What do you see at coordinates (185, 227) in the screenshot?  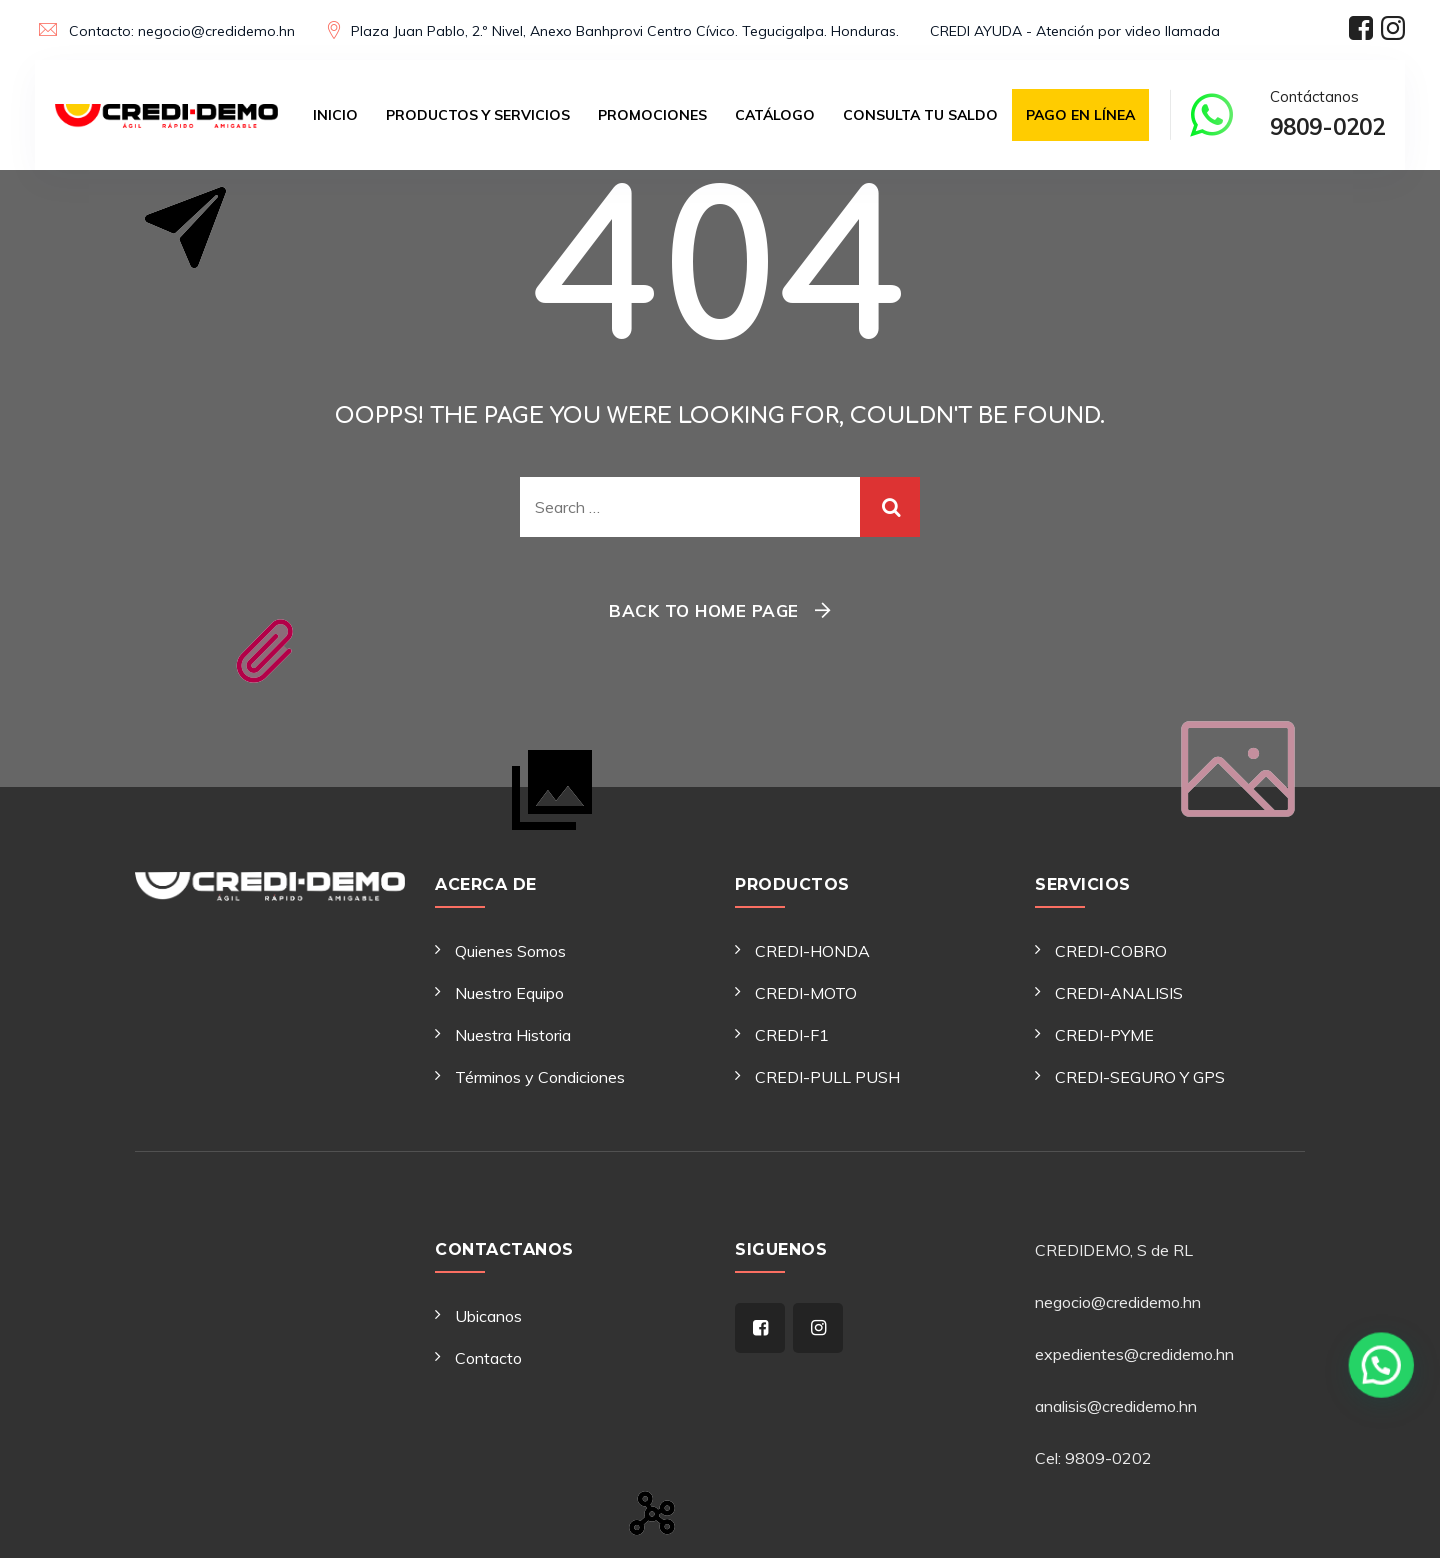 I see `send a message` at bounding box center [185, 227].